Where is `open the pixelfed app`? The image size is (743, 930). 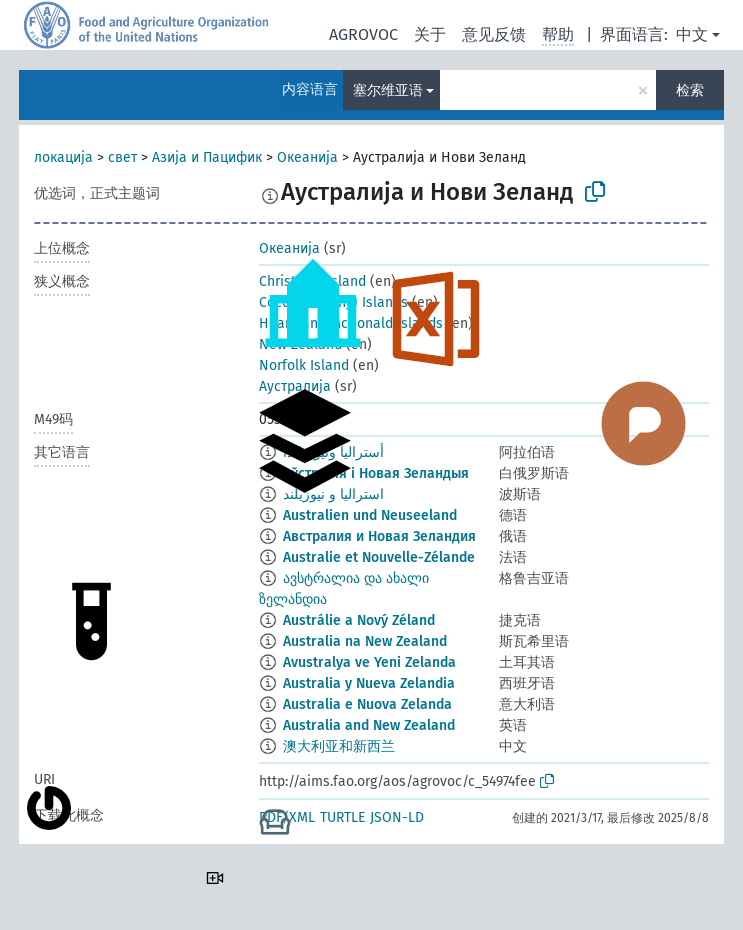
open the pixelfed app is located at coordinates (643, 423).